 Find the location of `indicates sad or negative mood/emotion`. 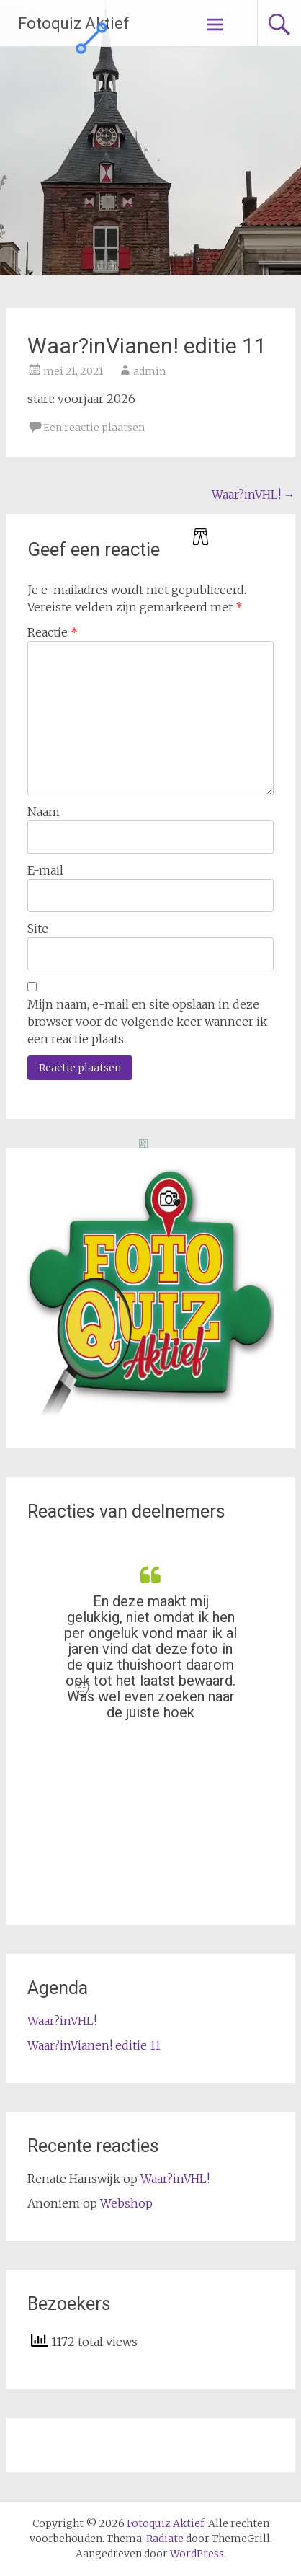

indicates sad or negative mood/emotion is located at coordinates (82, 1688).